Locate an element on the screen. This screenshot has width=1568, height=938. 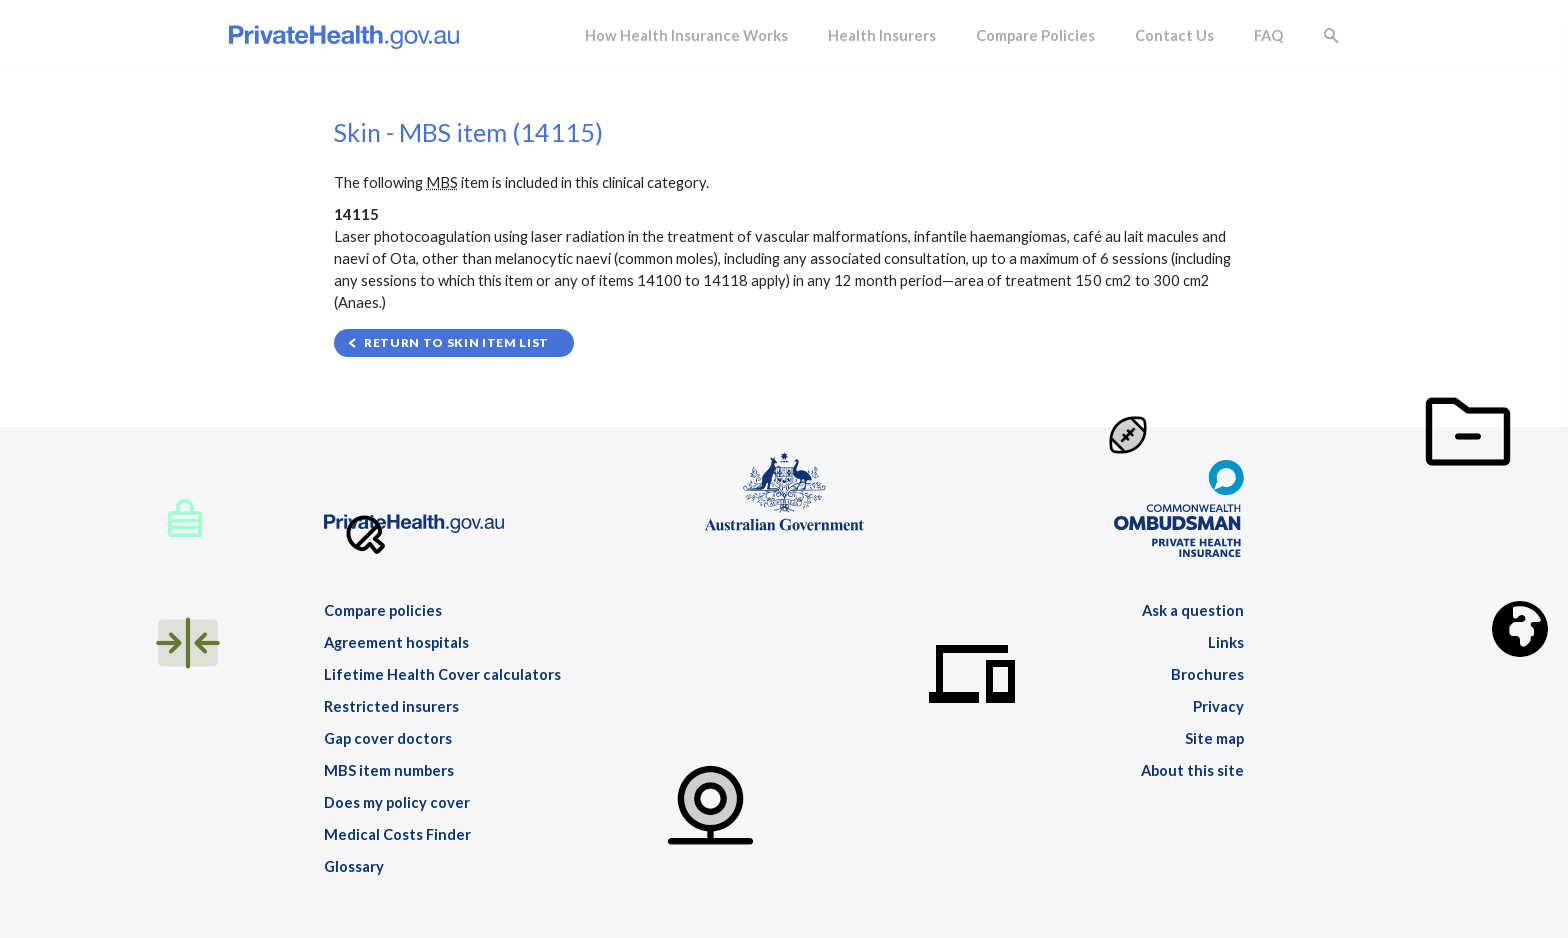
access webcam or camera settings is located at coordinates (710, 808).